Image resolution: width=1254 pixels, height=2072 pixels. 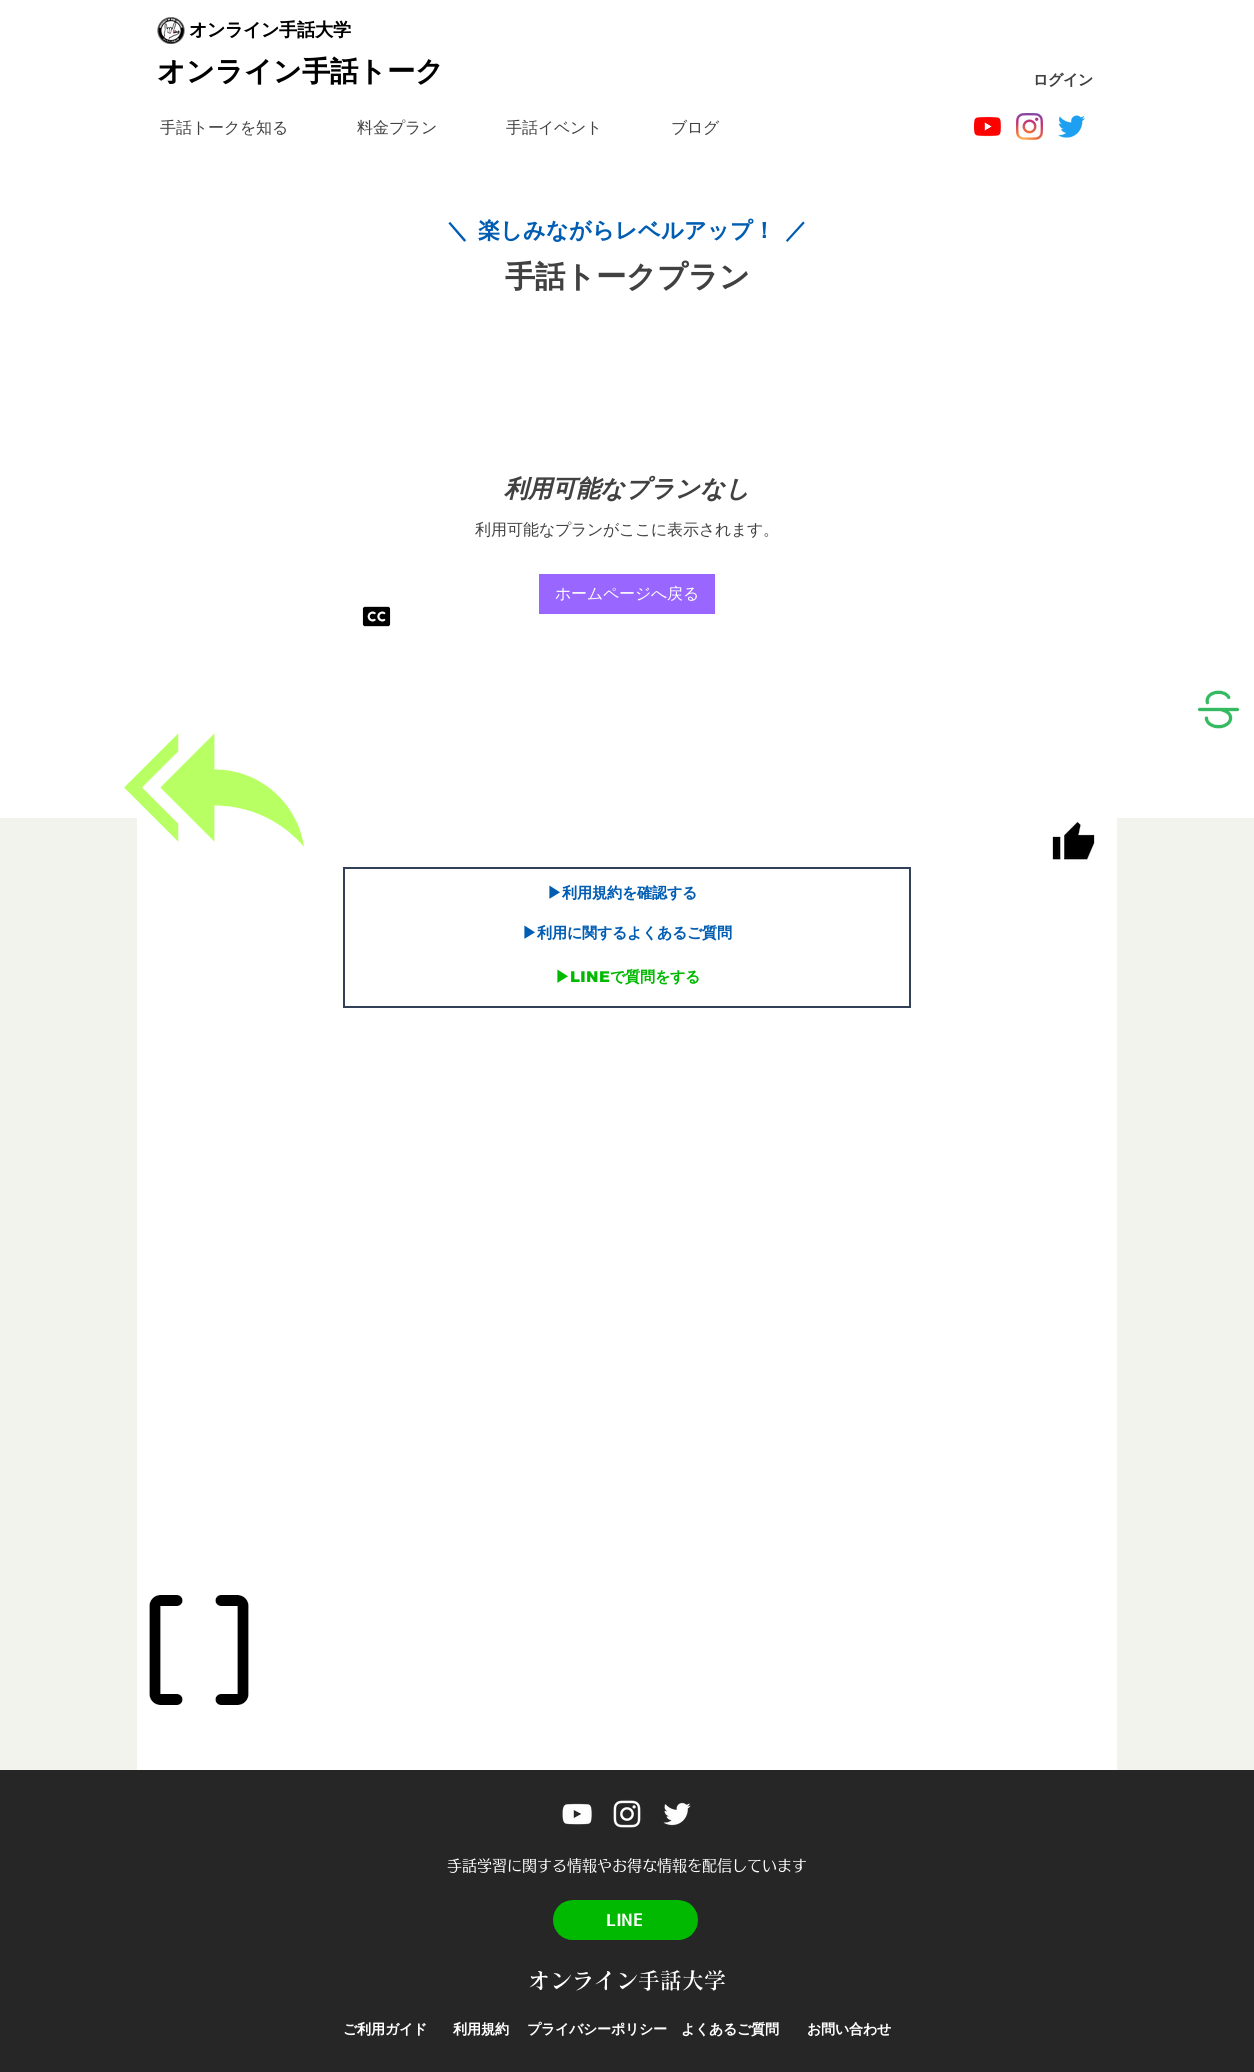 What do you see at coordinates (214, 787) in the screenshot?
I see `reply to all recipients` at bounding box center [214, 787].